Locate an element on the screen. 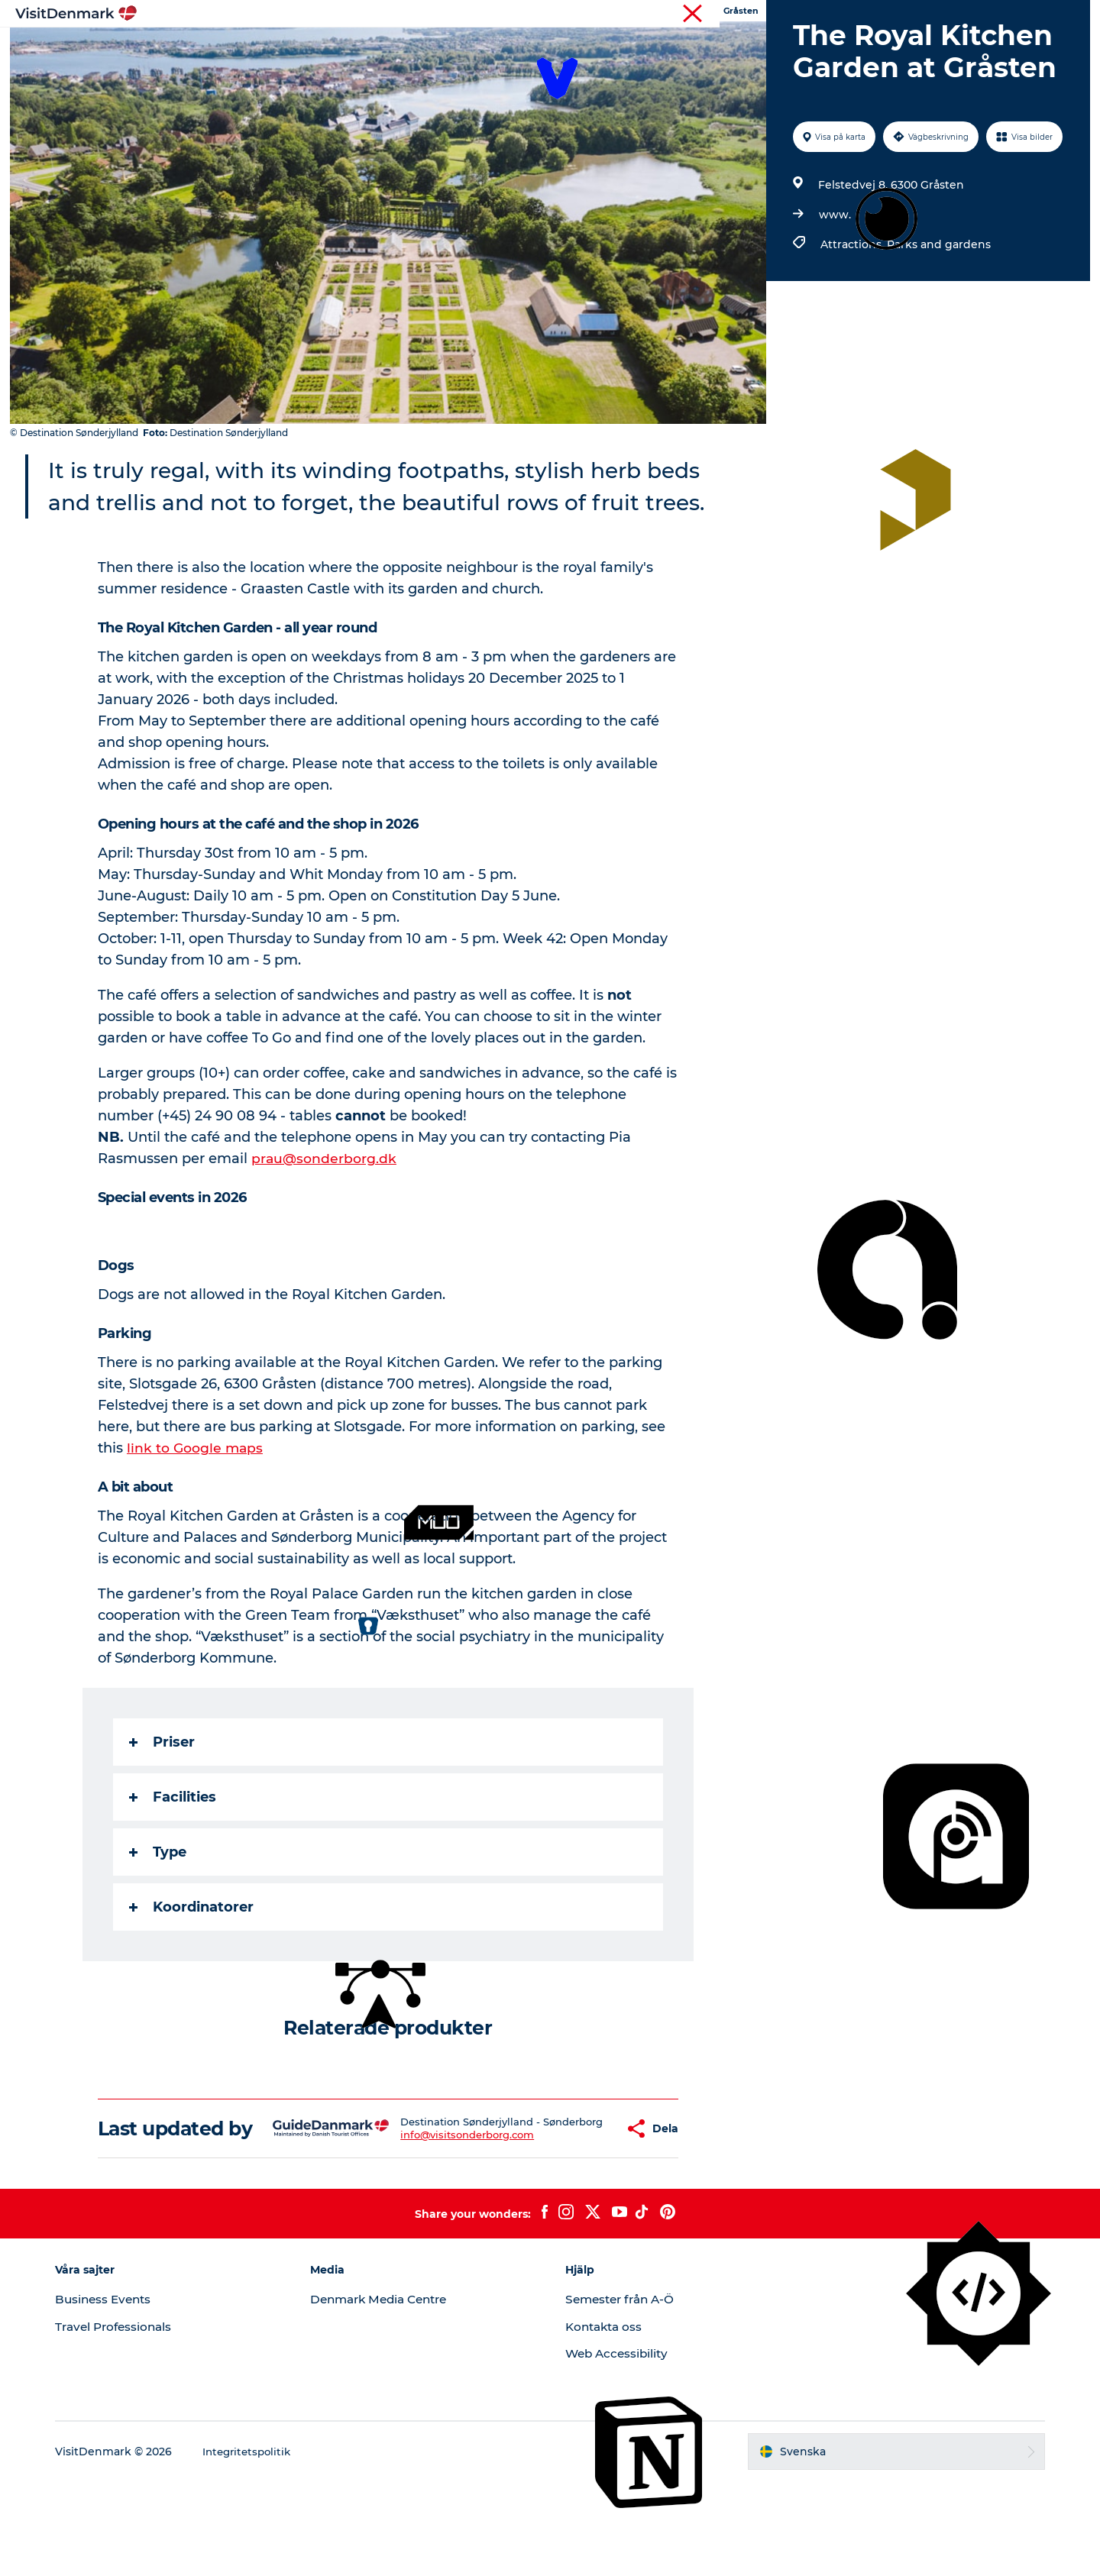 This screenshot has width=1100, height=2576. MakeUseOf (MUO) website or app logo is located at coordinates (438, 1522).